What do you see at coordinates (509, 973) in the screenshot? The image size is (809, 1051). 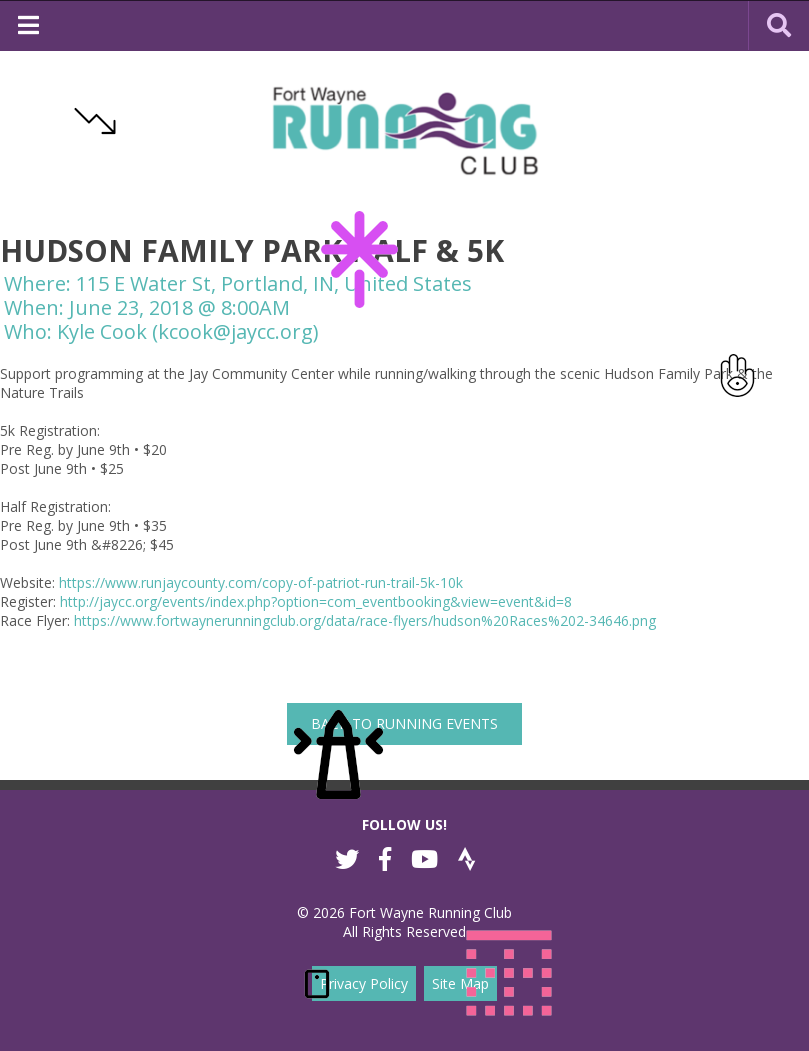 I see `apply border to top edge of selection` at bounding box center [509, 973].